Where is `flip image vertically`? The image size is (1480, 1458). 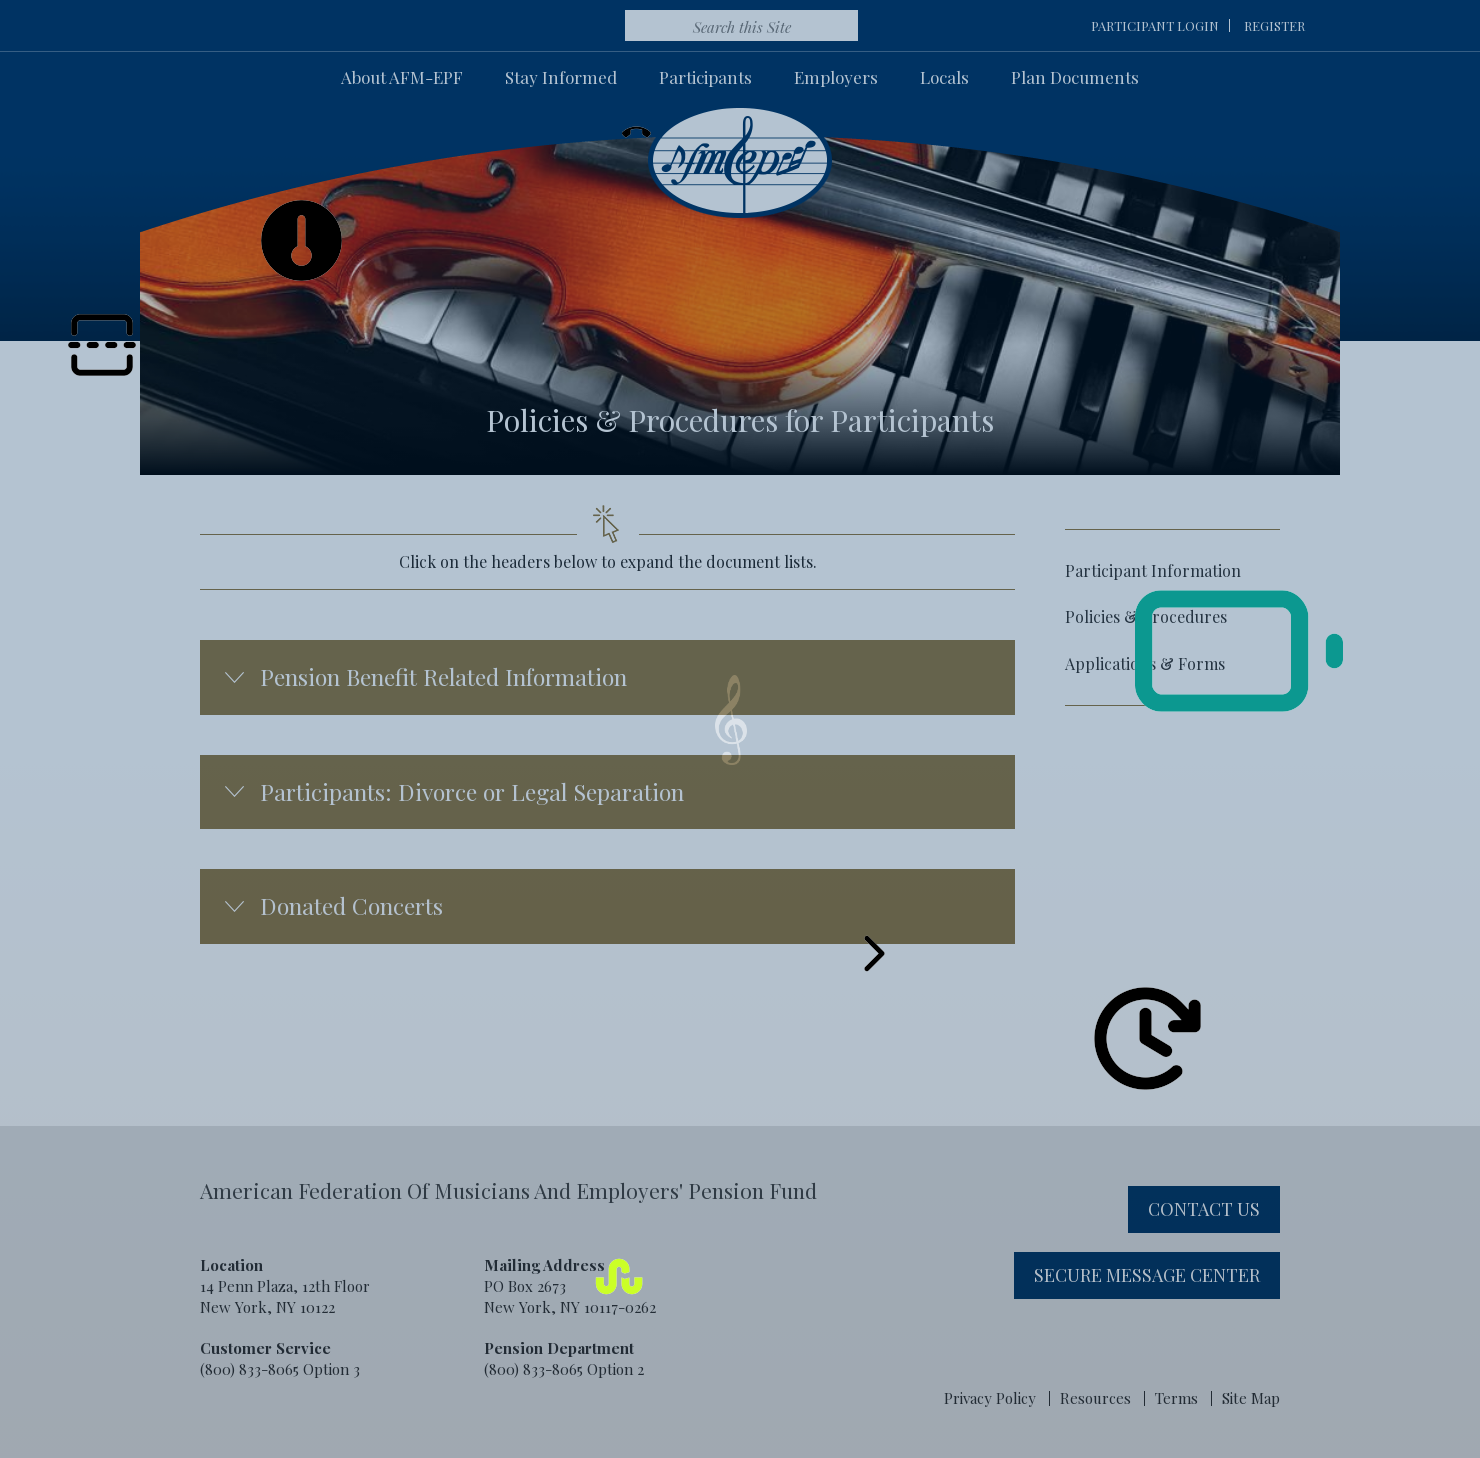 flip image vertically is located at coordinates (102, 345).